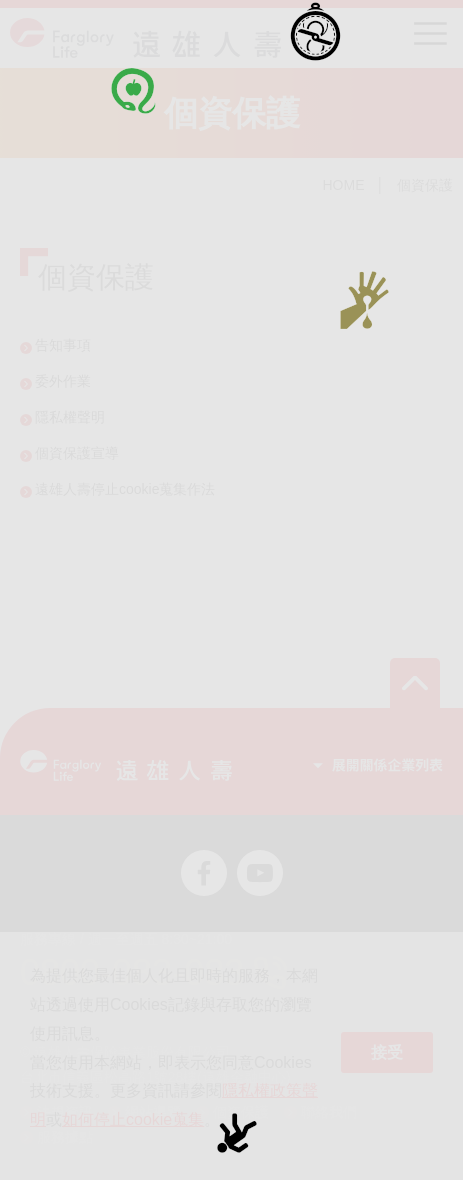  What do you see at coordinates (237, 1133) in the screenshot?
I see `indicates a fall hazard or danger zone` at bounding box center [237, 1133].